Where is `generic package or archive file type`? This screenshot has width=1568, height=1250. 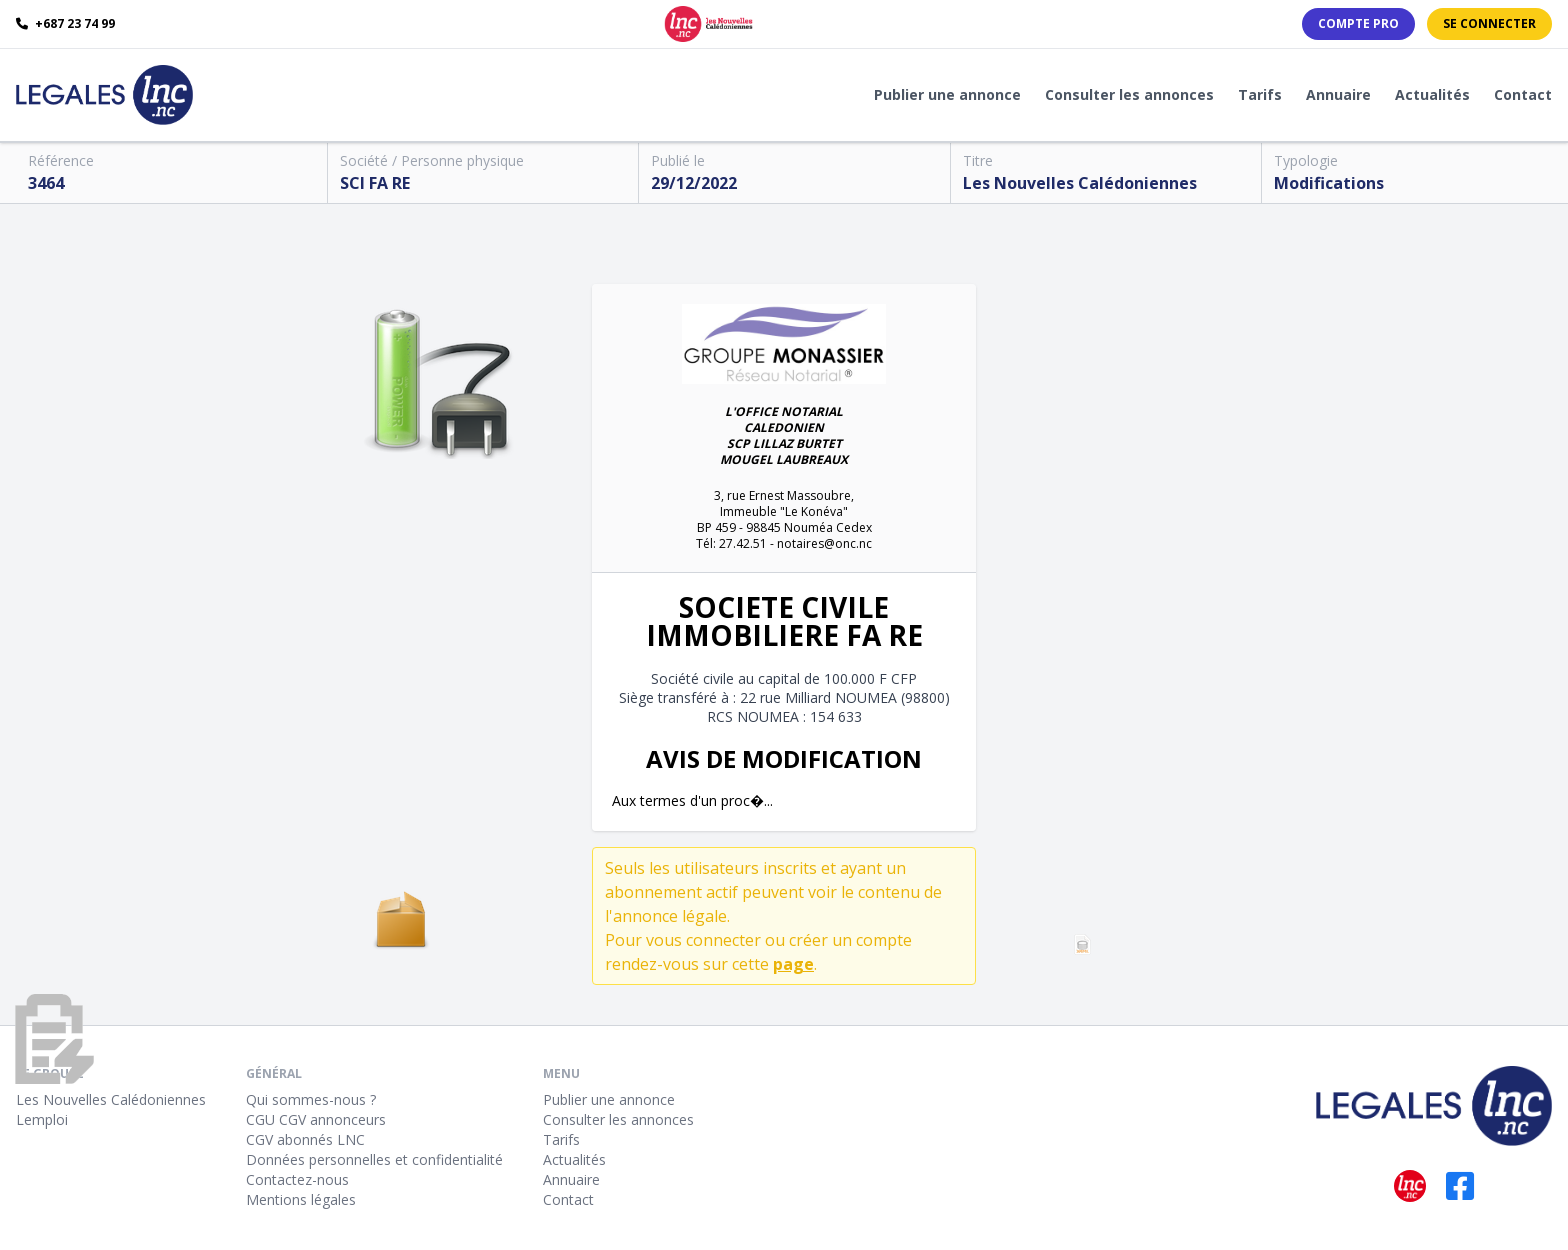 generic package or archive file type is located at coordinates (400, 920).